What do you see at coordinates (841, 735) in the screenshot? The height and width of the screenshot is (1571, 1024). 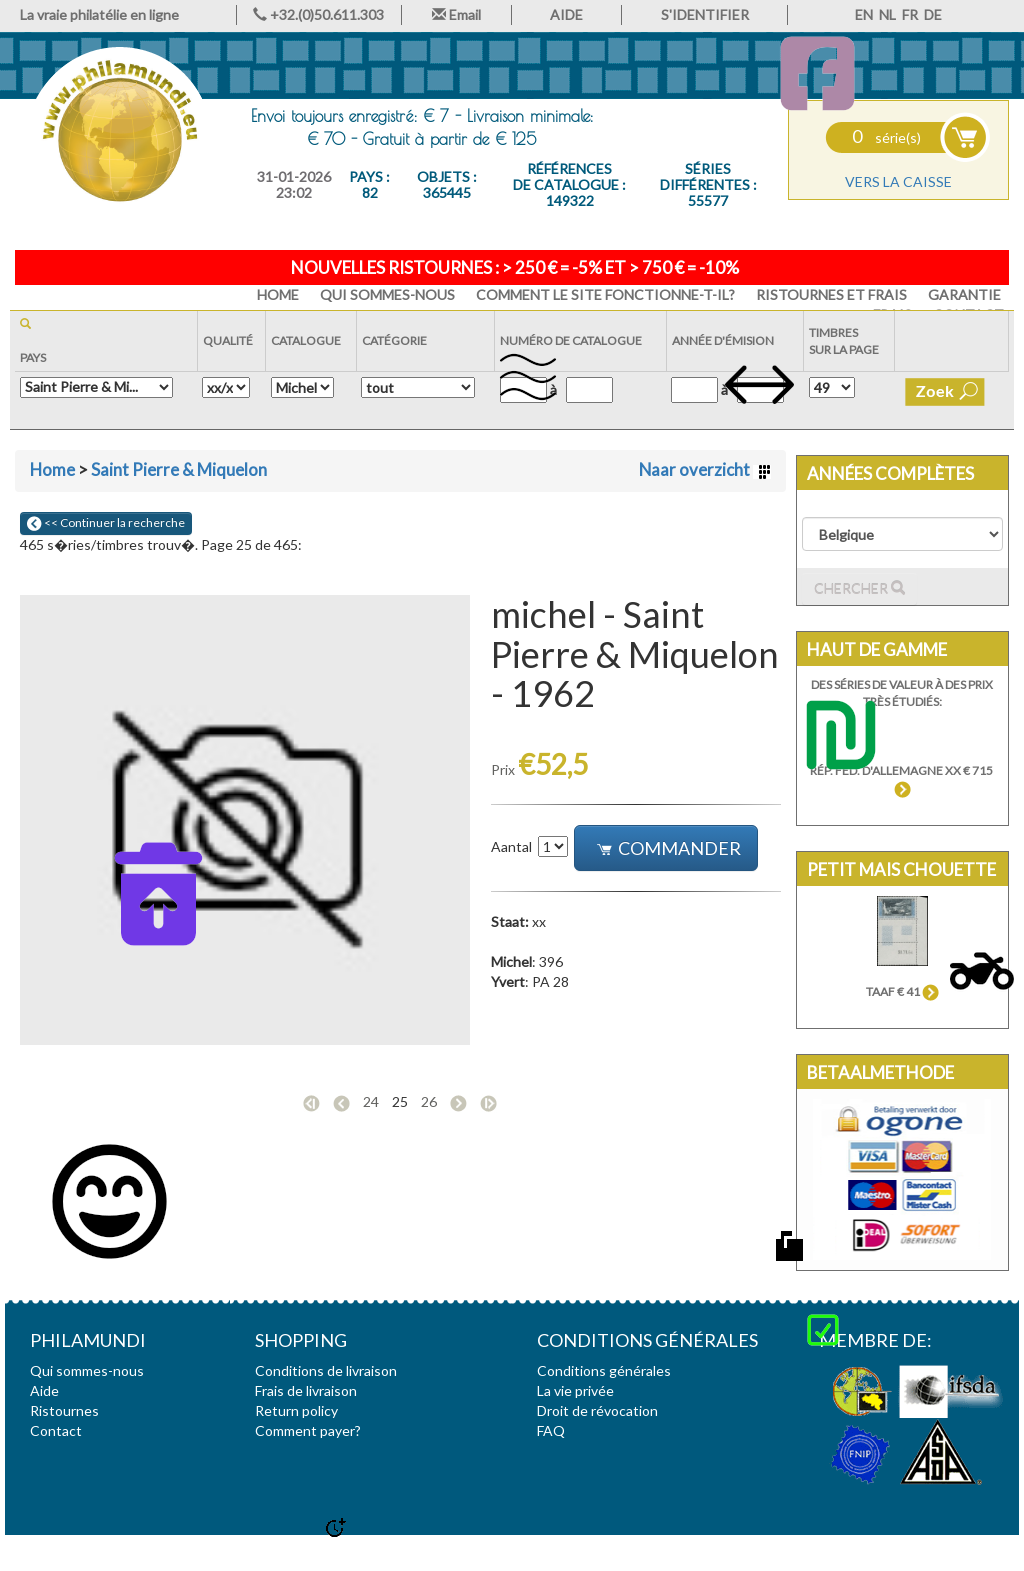 I see `indicates Israeli shekel currency` at bounding box center [841, 735].